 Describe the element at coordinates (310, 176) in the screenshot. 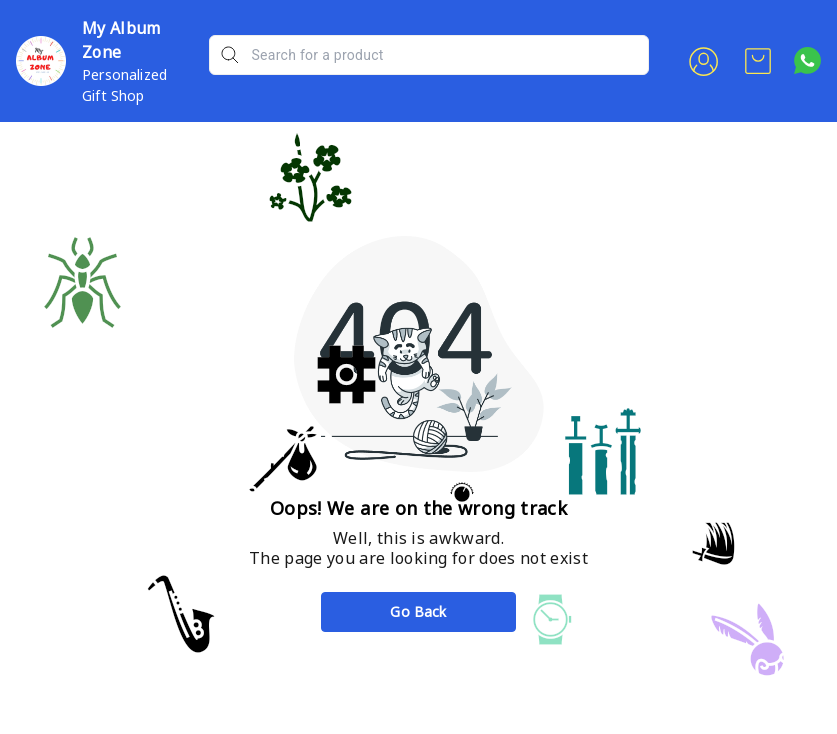

I see `flax plant icon for crafting or farming games` at that location.